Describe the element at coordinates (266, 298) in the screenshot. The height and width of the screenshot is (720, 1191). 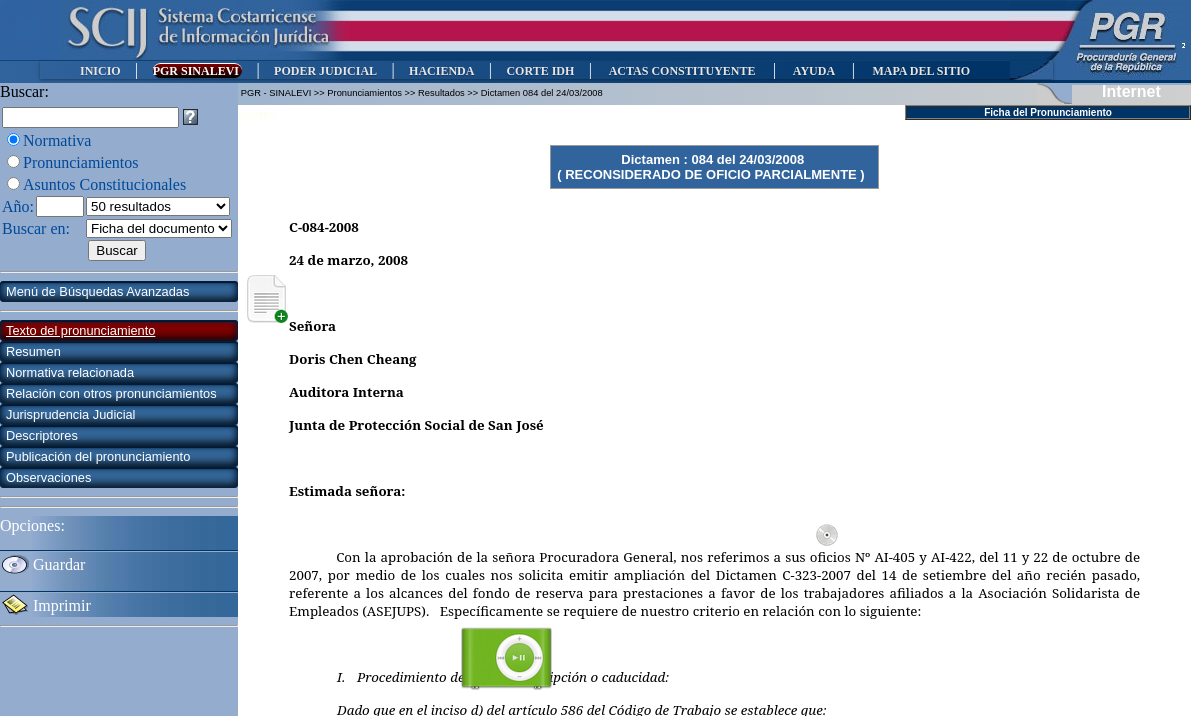
I see `create a new text document` at that location.